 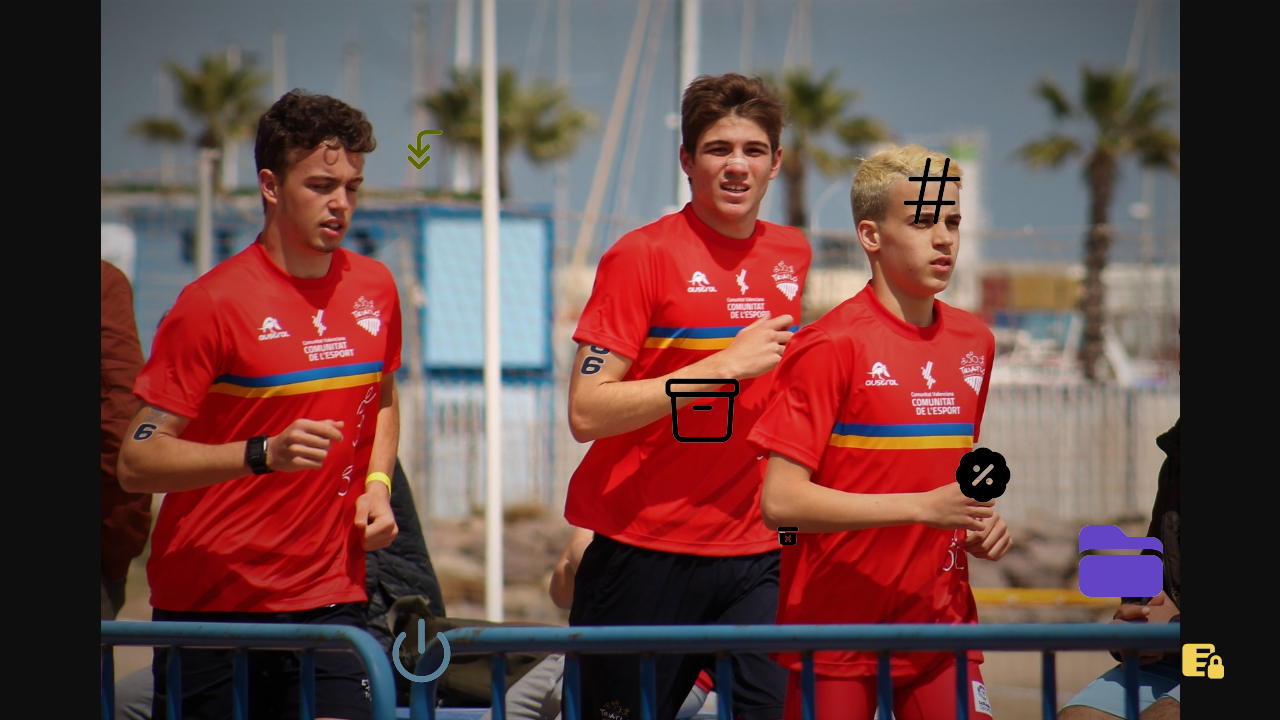 I want to click on add or search hashtags, so click(x=932, y=191).